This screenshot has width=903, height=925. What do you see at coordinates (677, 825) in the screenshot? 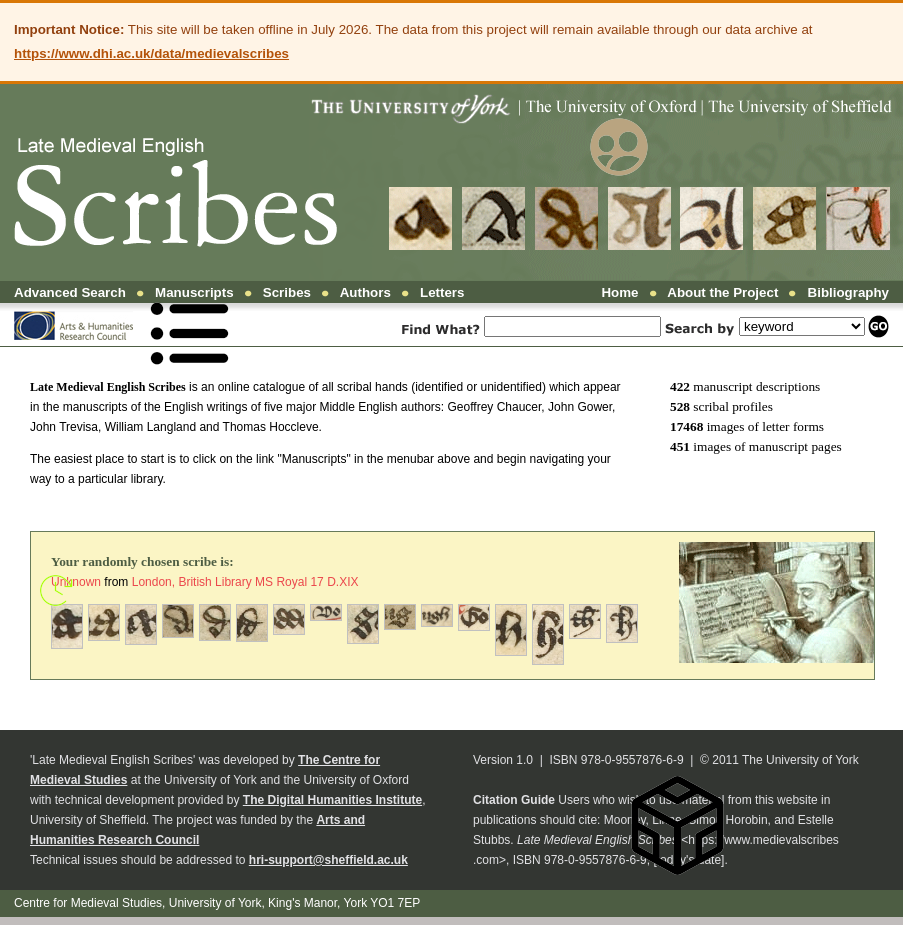
I see `open CodeSandbox development environment` at bounding box center [677, 825].